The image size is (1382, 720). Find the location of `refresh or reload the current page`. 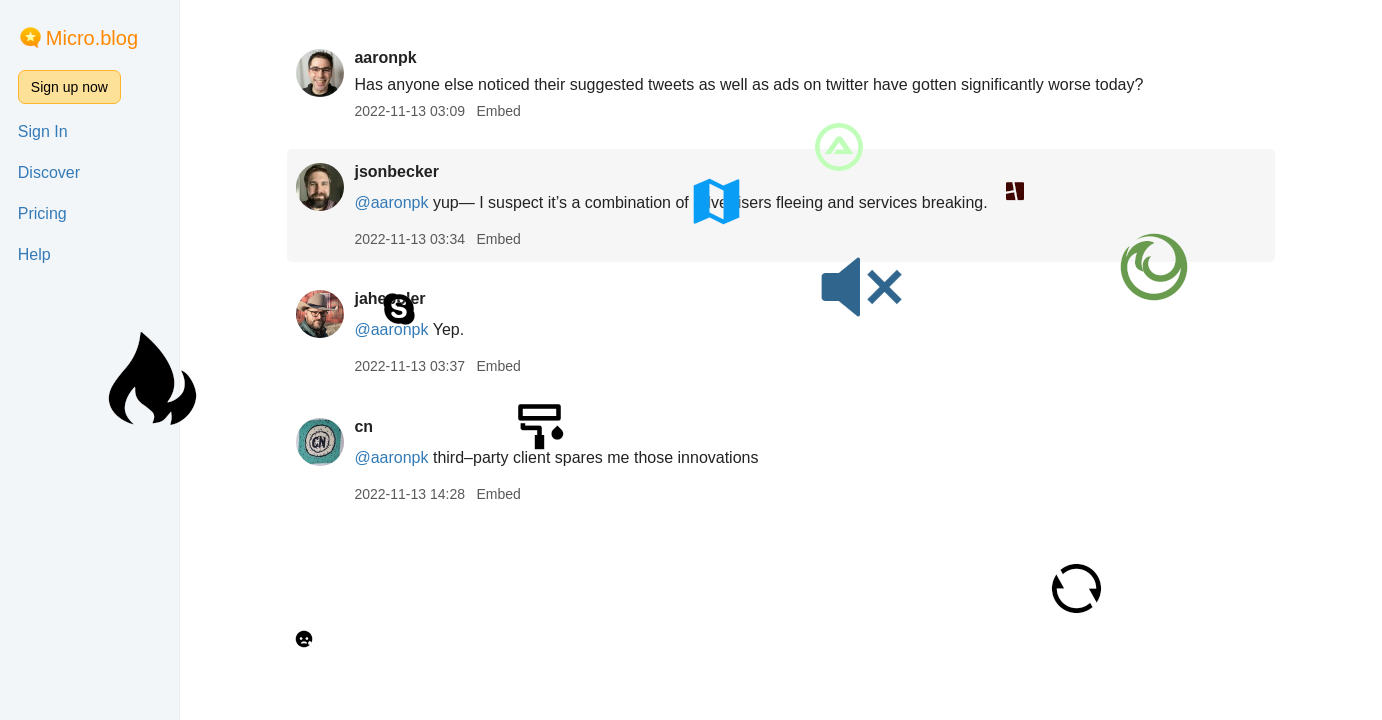

refresh or reload the current page is located at coordinates (1076, 588).